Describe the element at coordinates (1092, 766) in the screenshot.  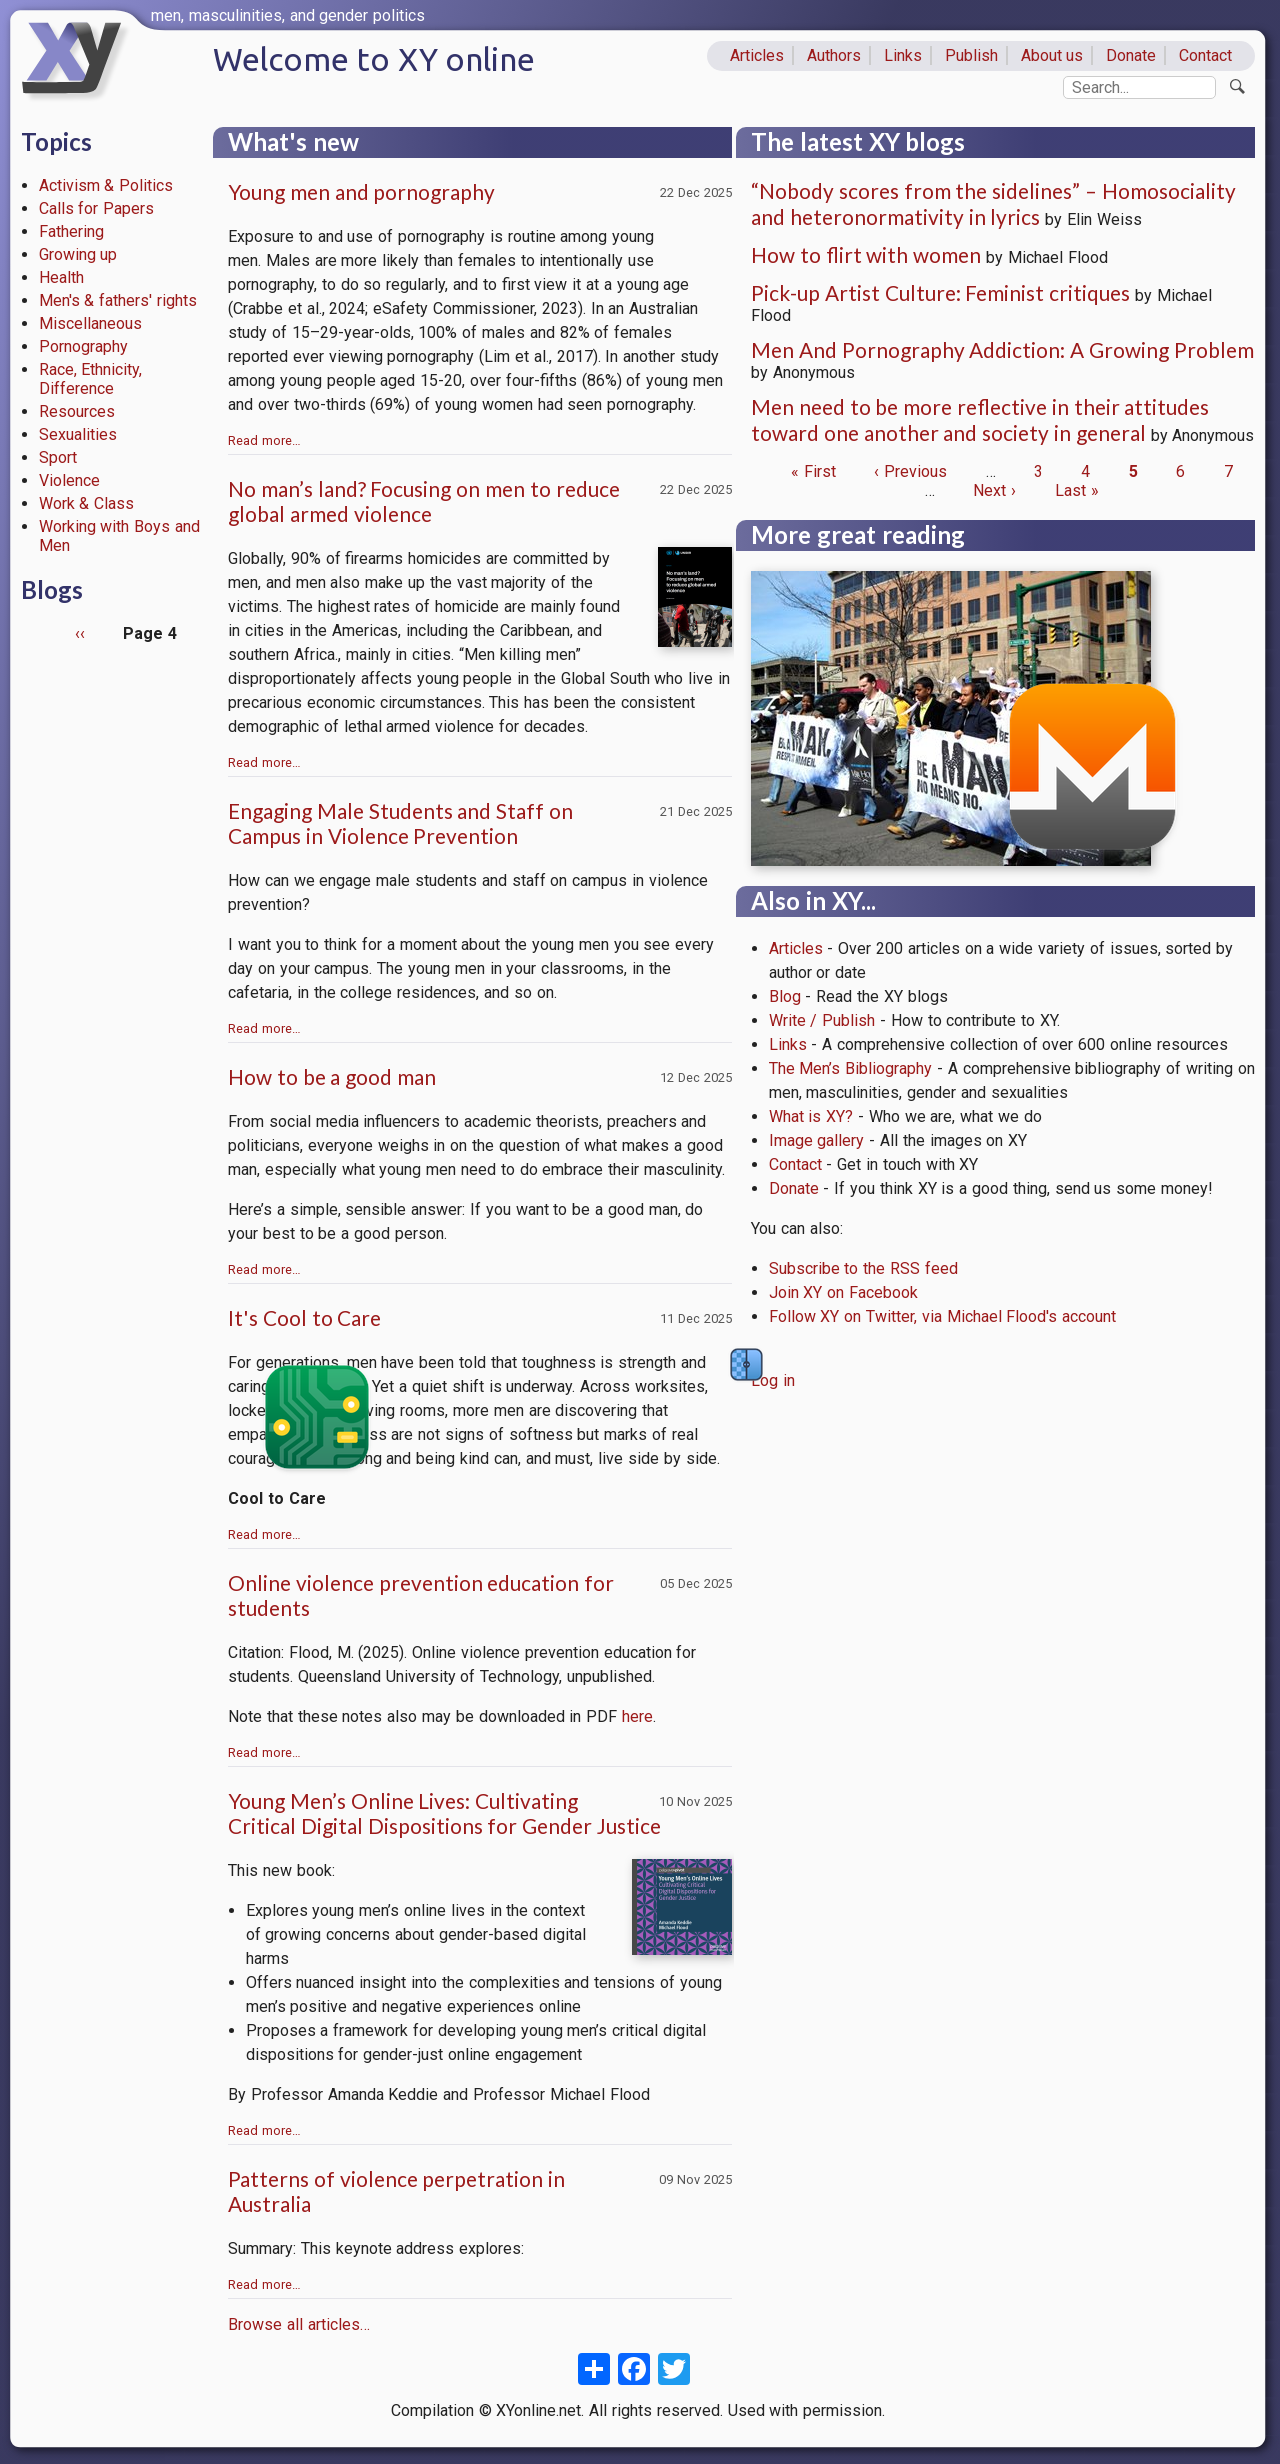
I see `open the Monero cryptocurrency wallet app` at that location.